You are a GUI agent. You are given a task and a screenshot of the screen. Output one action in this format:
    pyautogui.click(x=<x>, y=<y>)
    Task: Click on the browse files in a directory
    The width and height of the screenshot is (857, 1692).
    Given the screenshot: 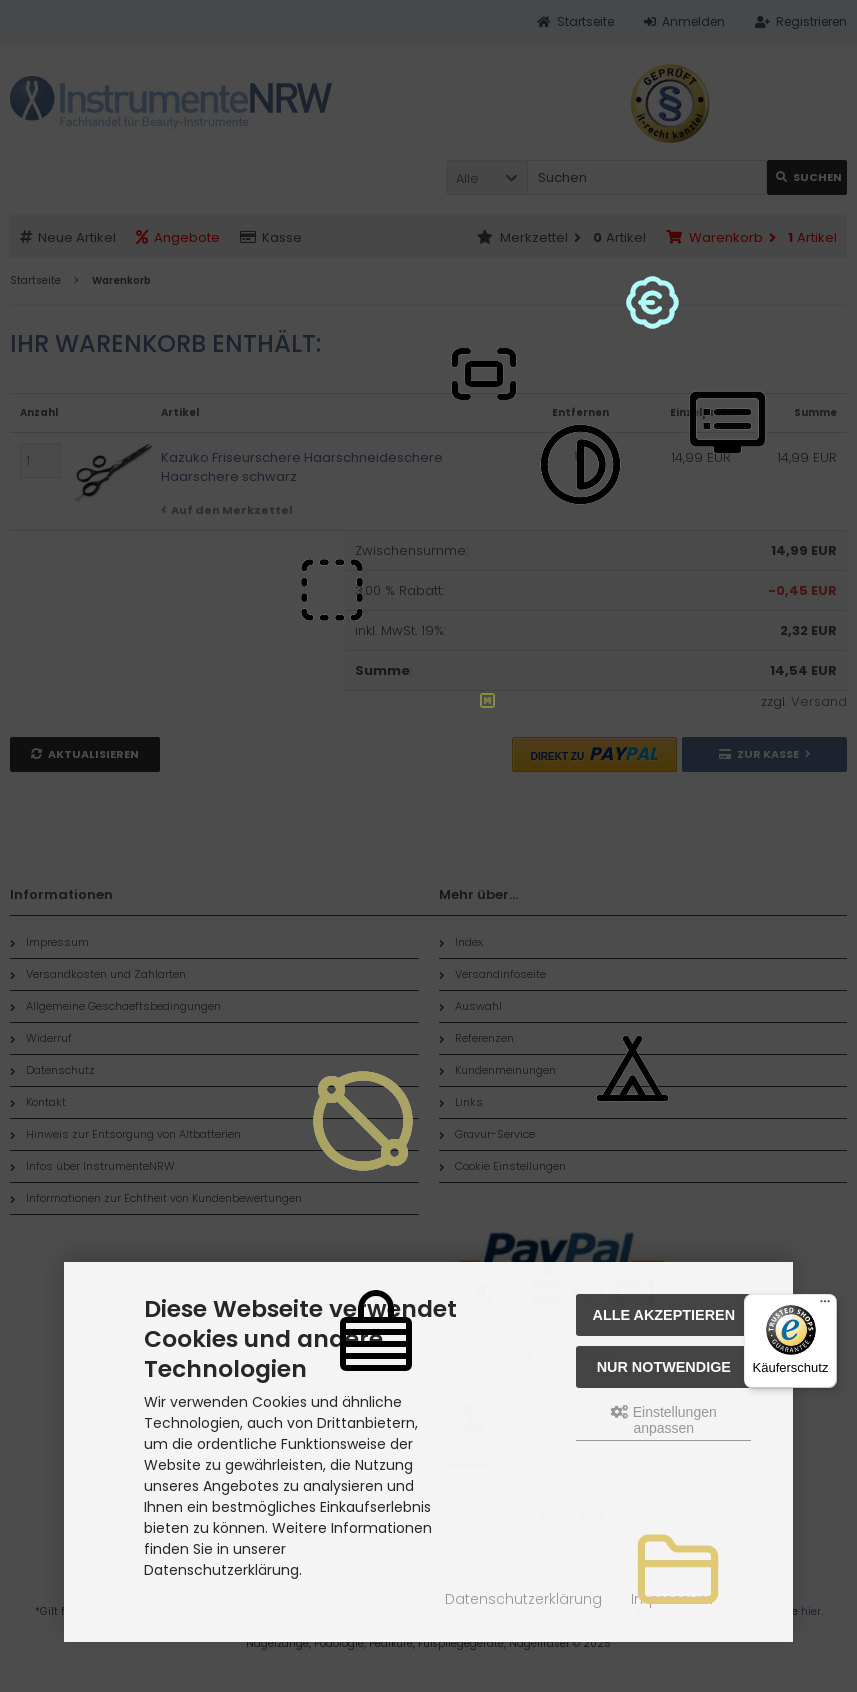 What is the action you would take?
    pyautogui.click(x=678, y=1571)
    